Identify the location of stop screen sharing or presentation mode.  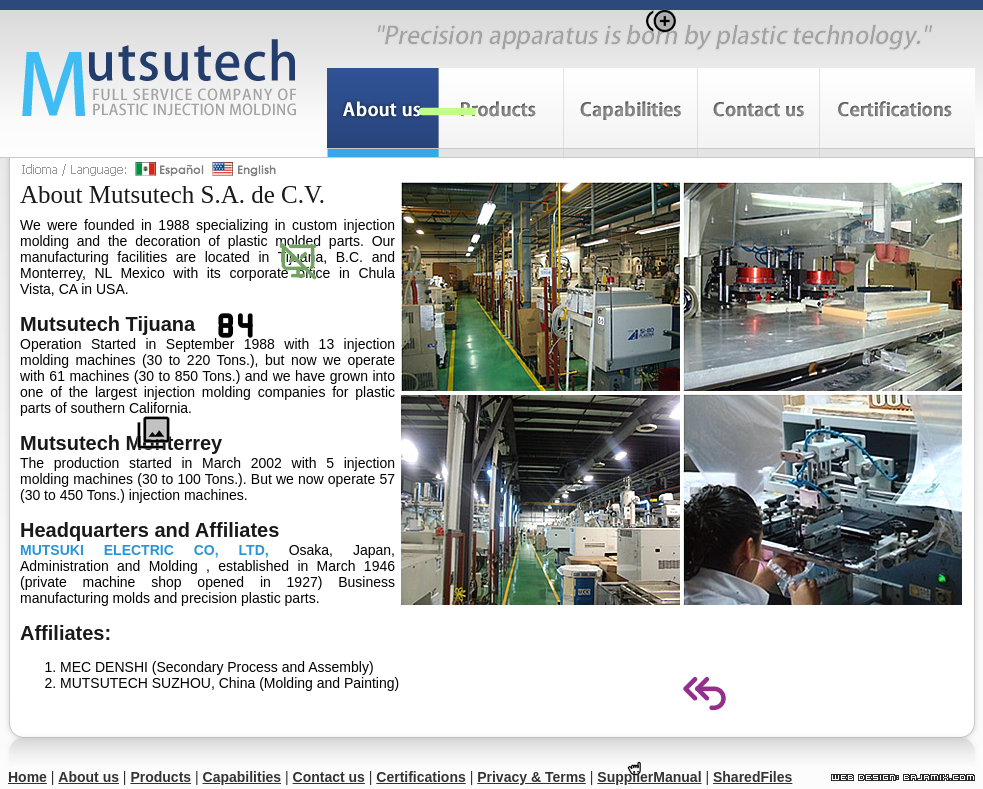
(298, 261).